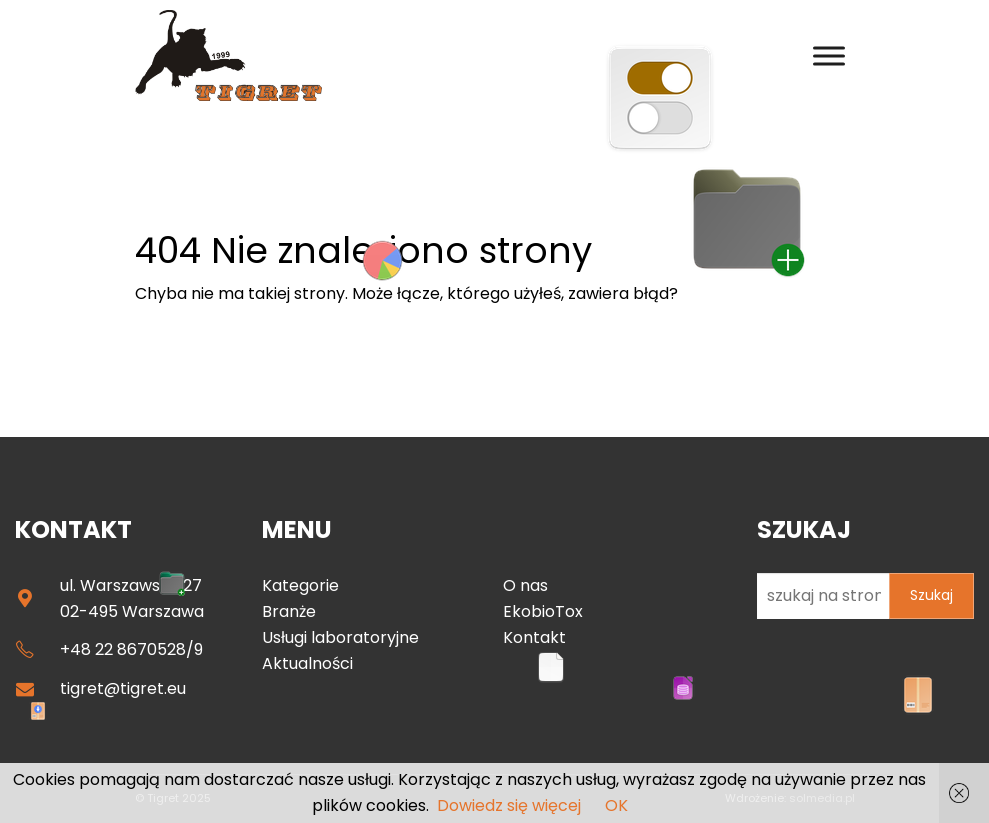  Describe the element at coordinates (683, 688) in the screenshot. I see `open libreoffice base database application` at that location.